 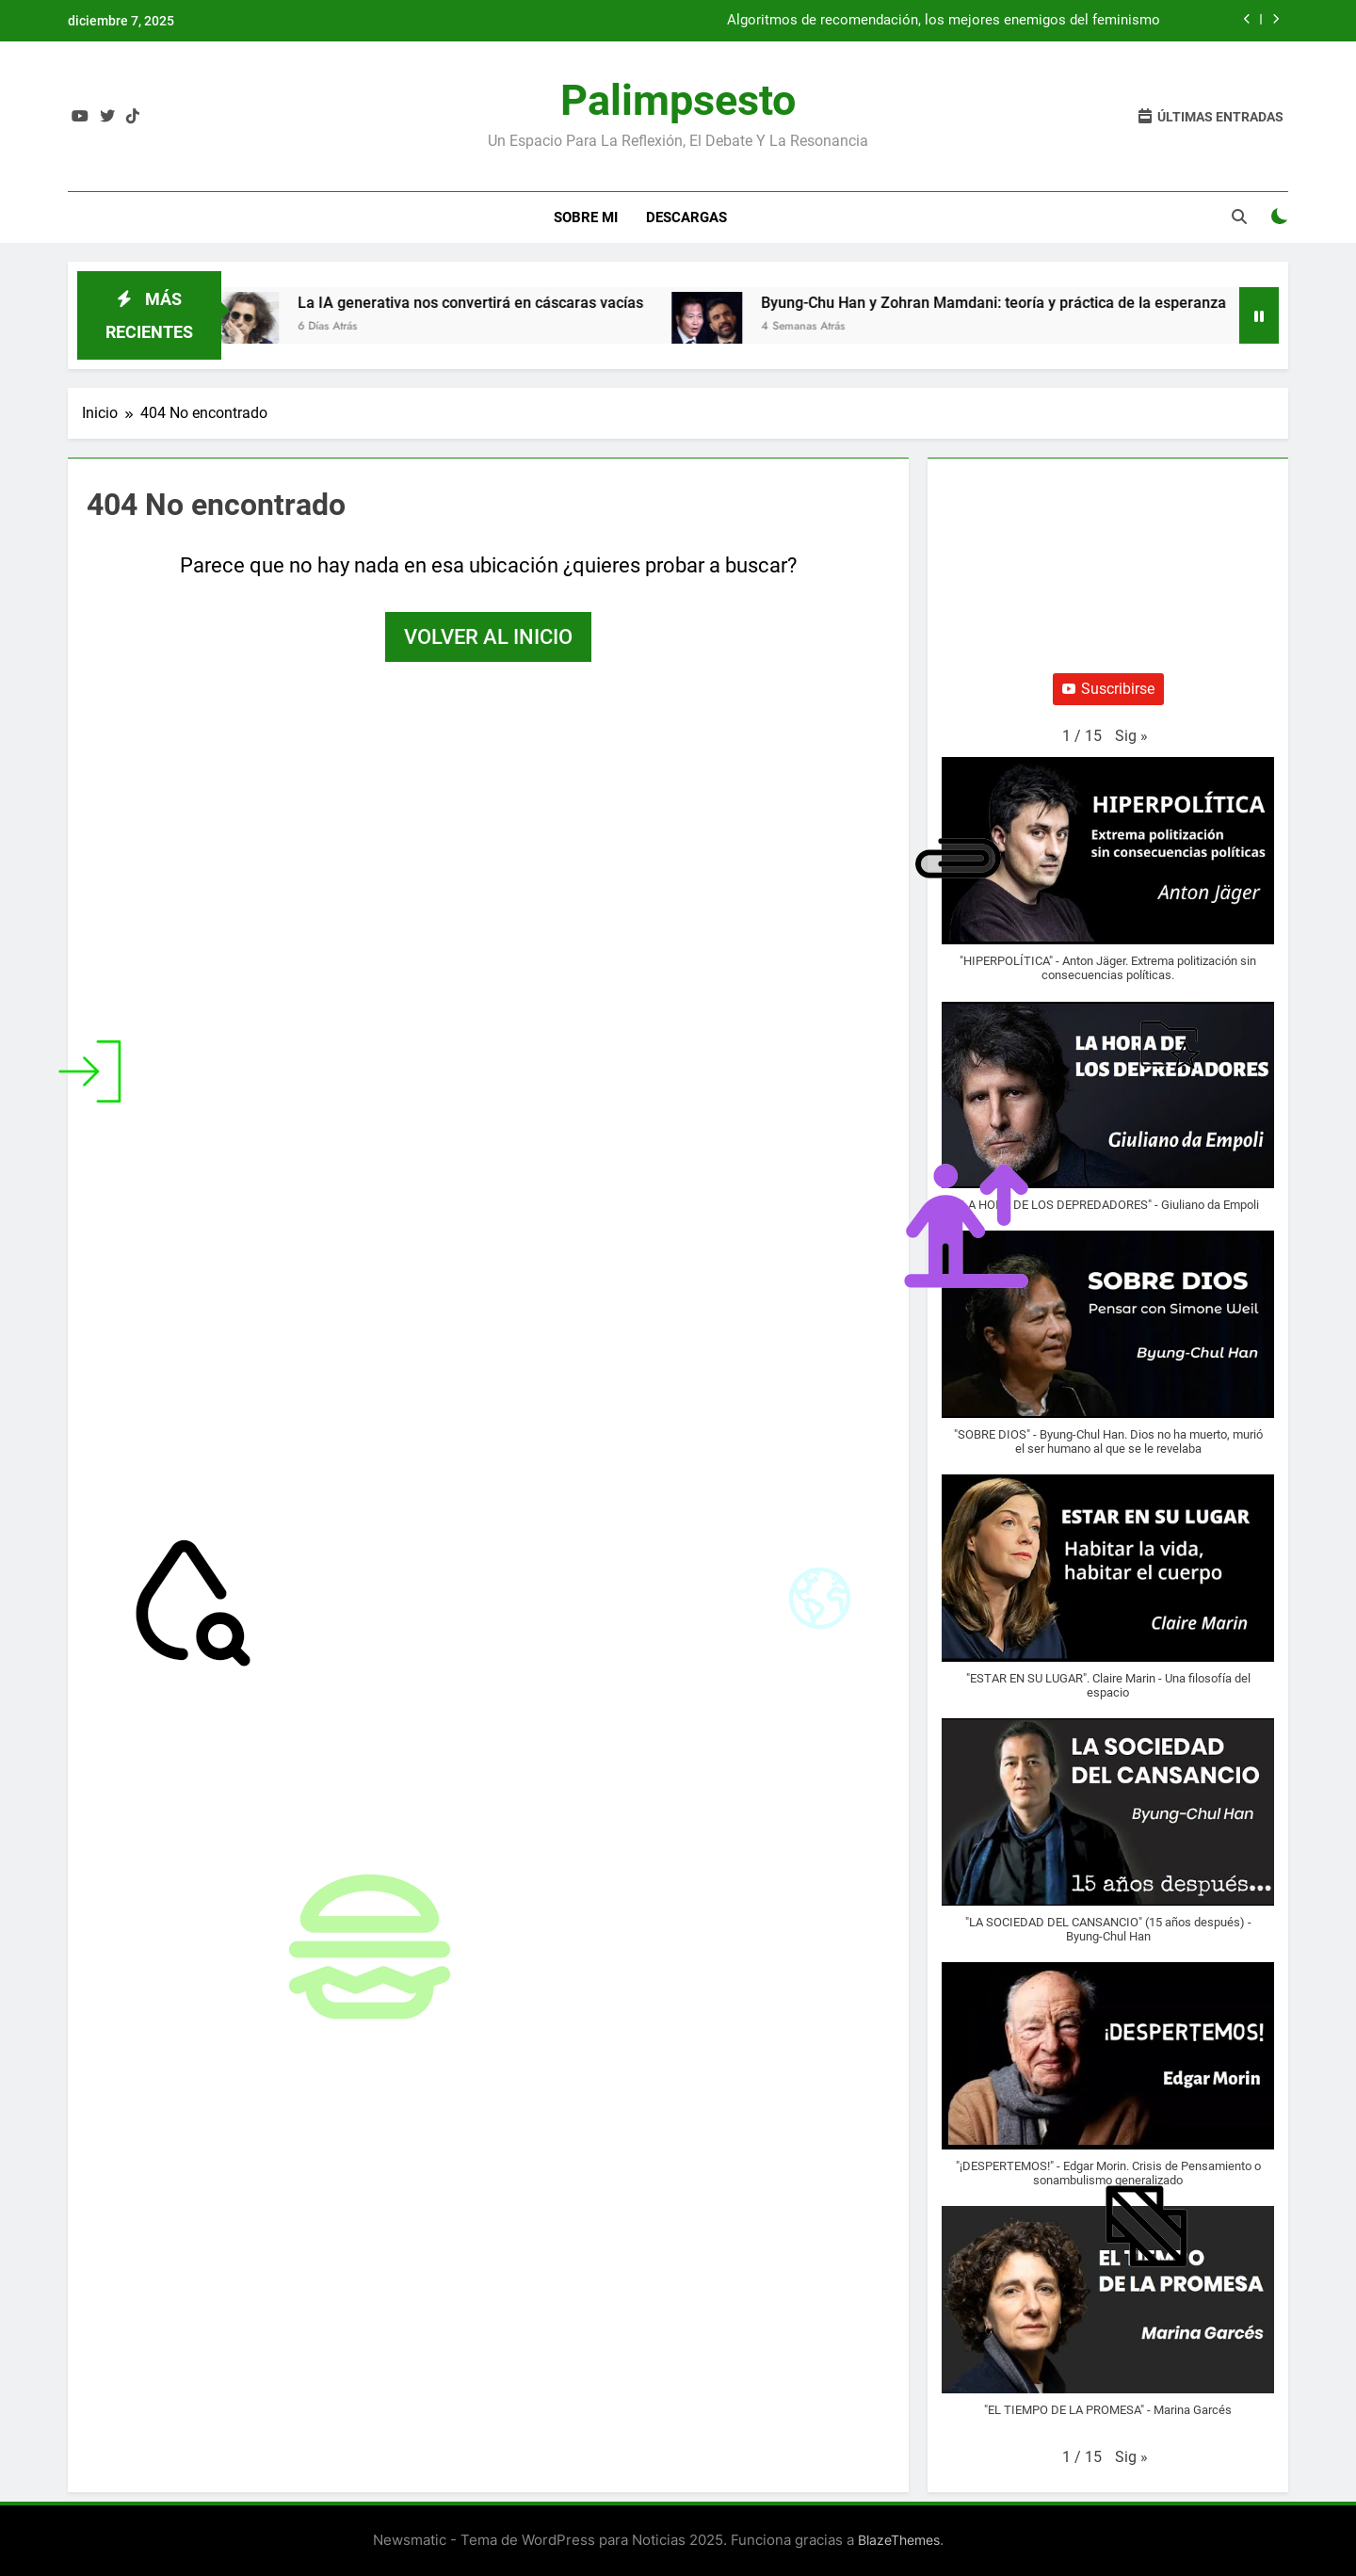 I want to click on access food or restaurant options, so click(x=369, y=1949).